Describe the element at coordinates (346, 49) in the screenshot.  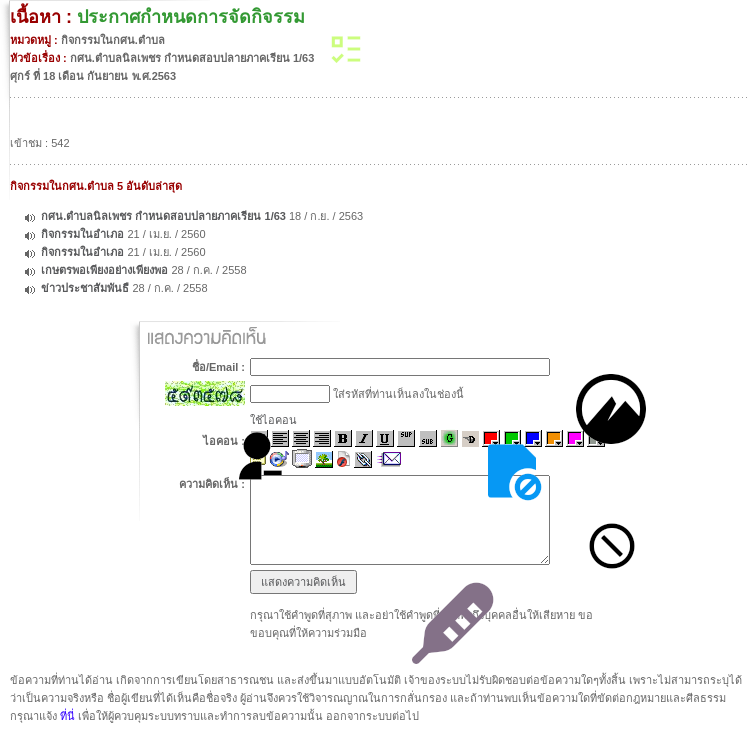
I see `view completed tasks in a checklist` at that location.